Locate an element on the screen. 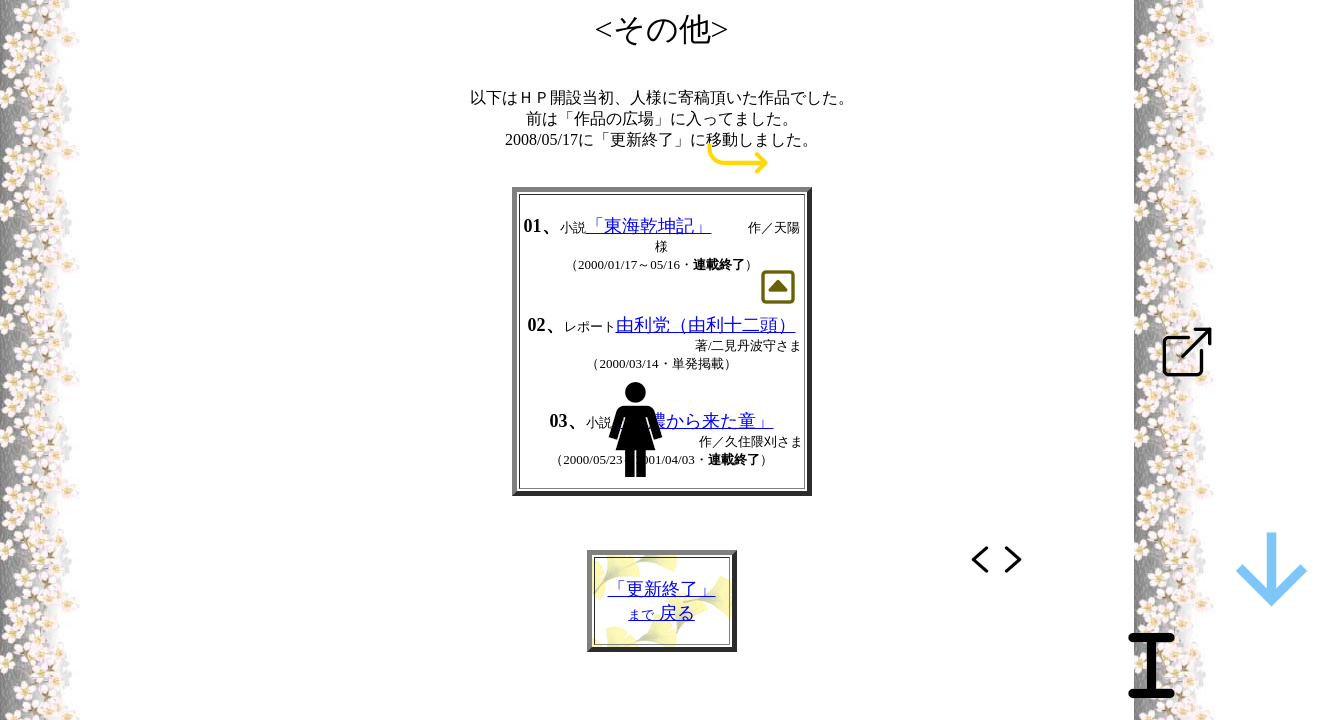  open link in new window is located at coordinates (1187, 352).